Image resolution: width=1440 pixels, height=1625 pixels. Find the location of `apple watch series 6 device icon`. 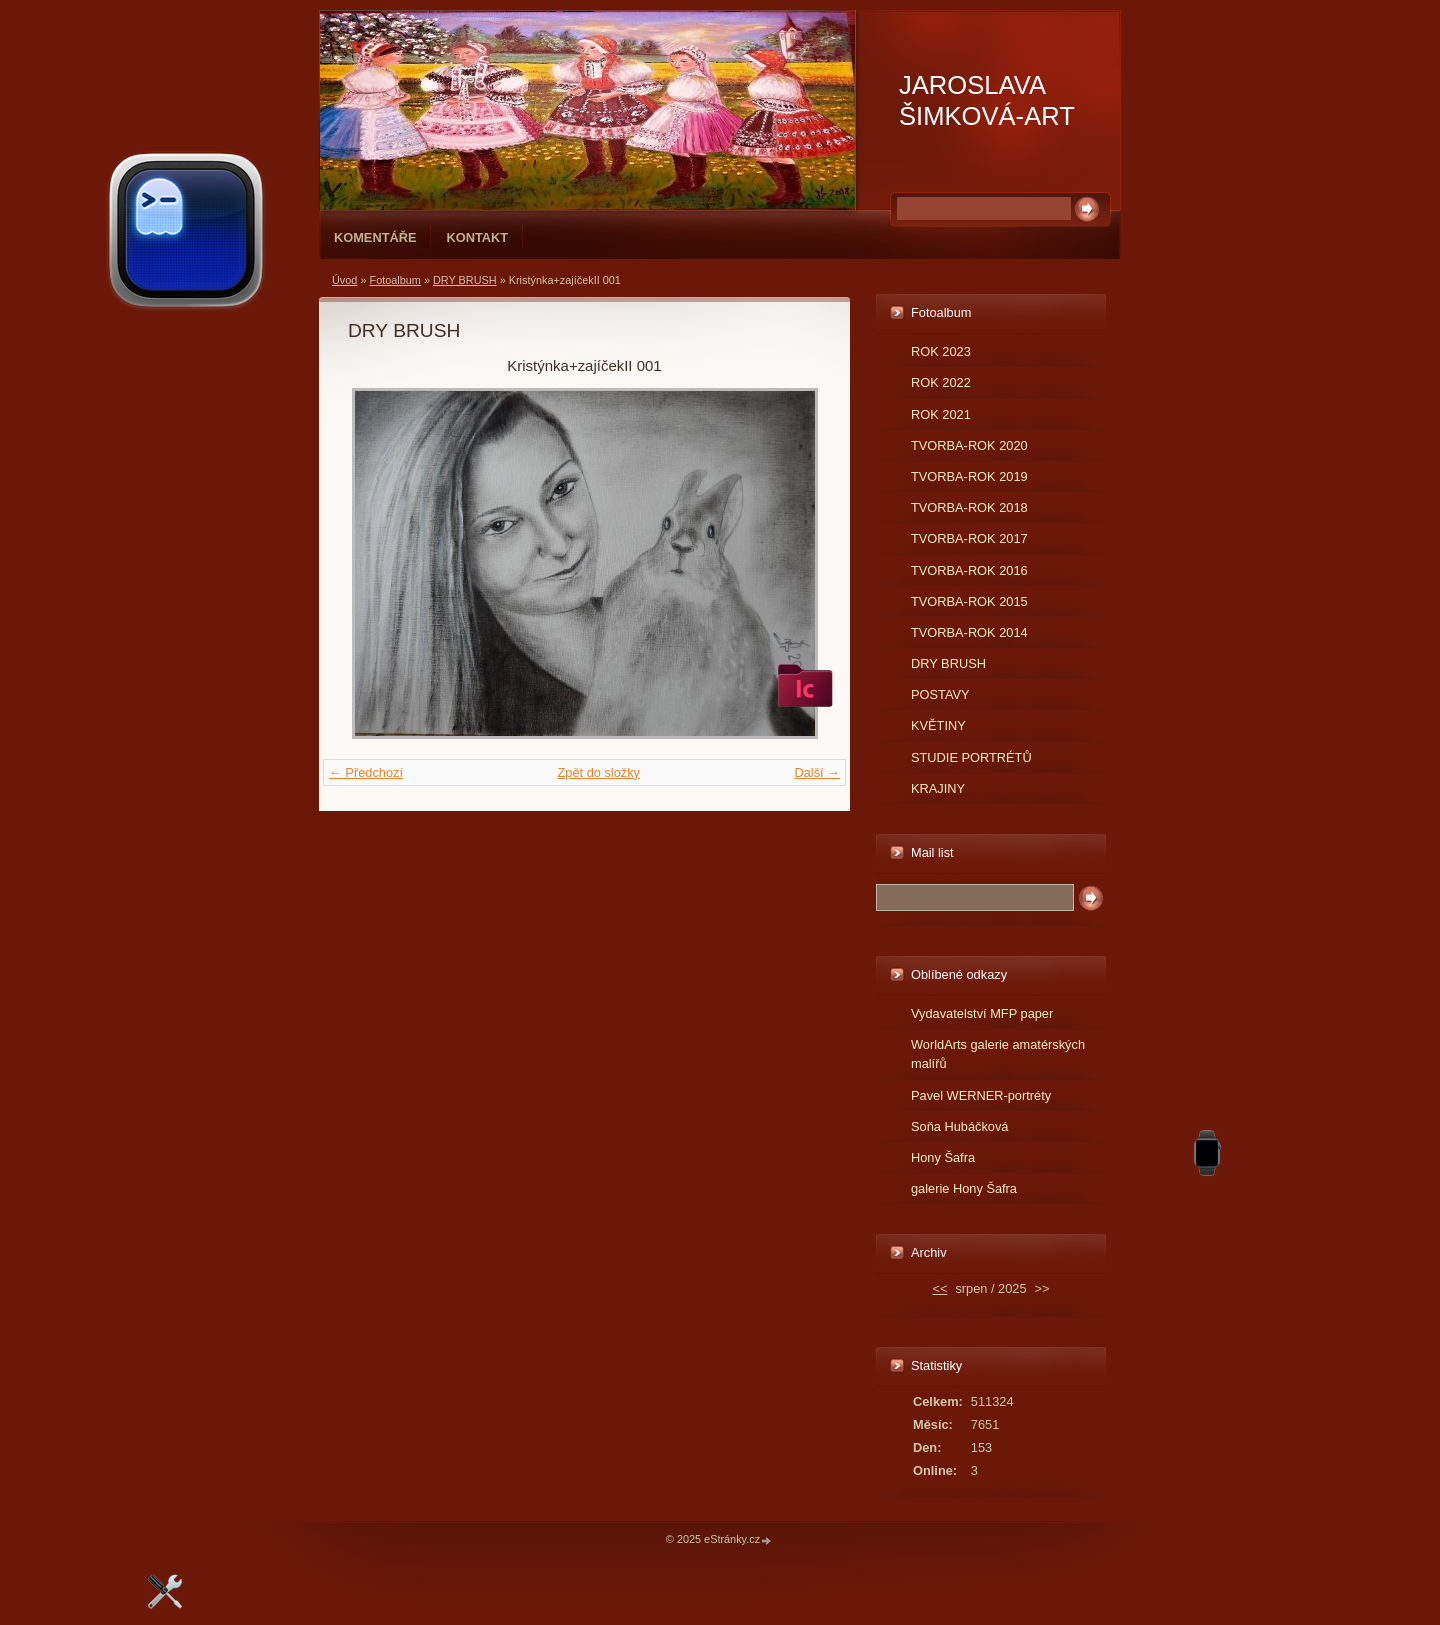

apple watch series 6 device icon is located at coordinates (1207, 1153).